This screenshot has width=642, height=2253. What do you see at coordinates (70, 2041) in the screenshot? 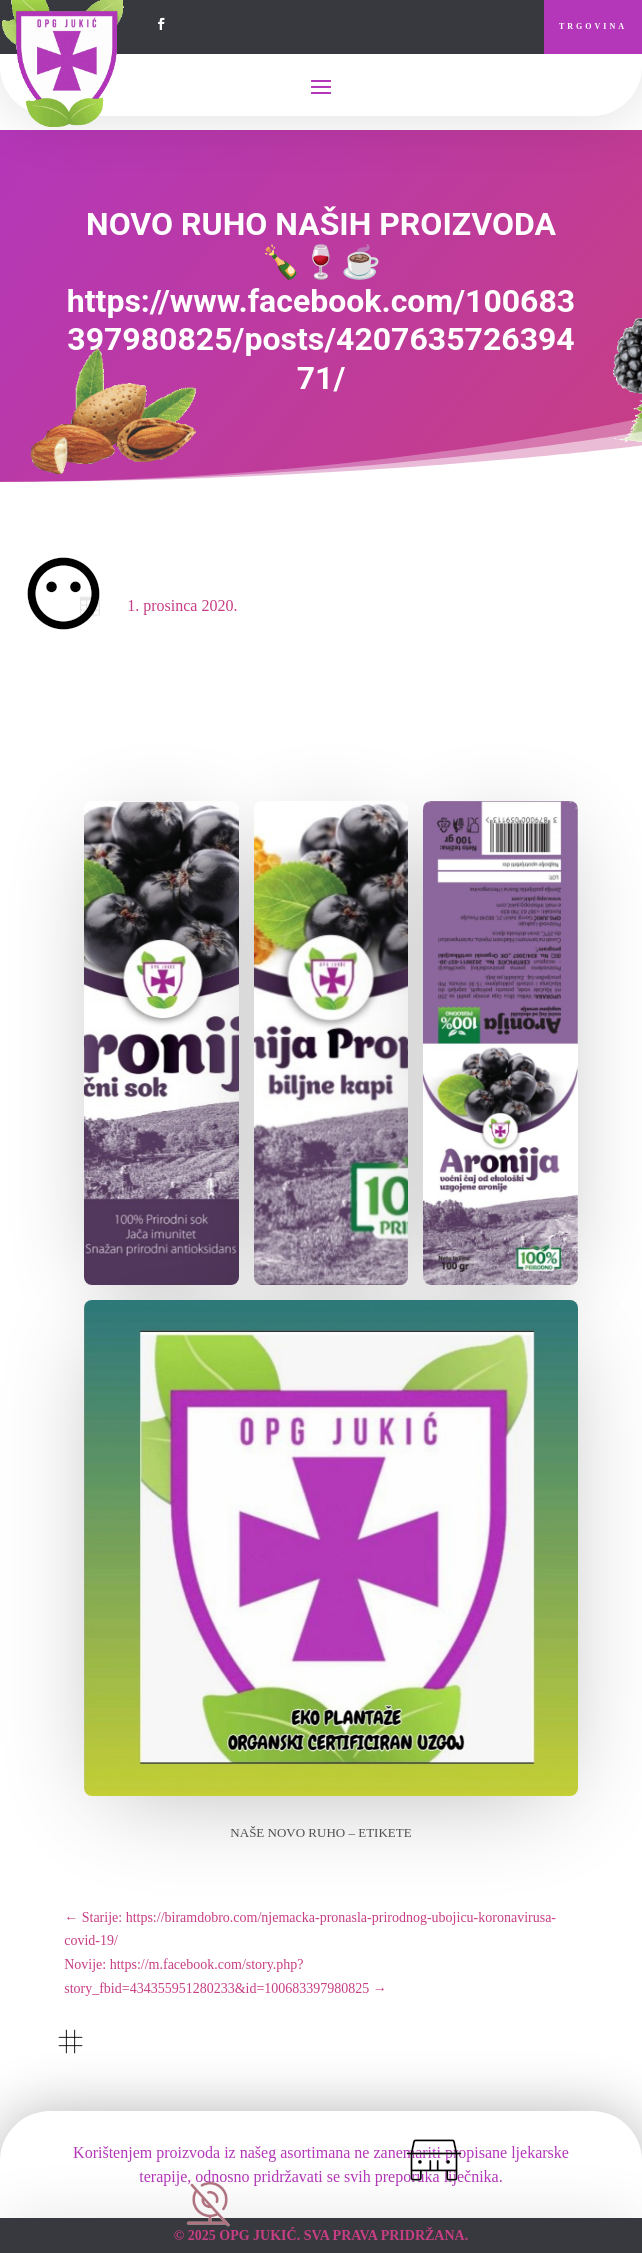
I see `add or view hashtags` at bounding box center [70, 2041].